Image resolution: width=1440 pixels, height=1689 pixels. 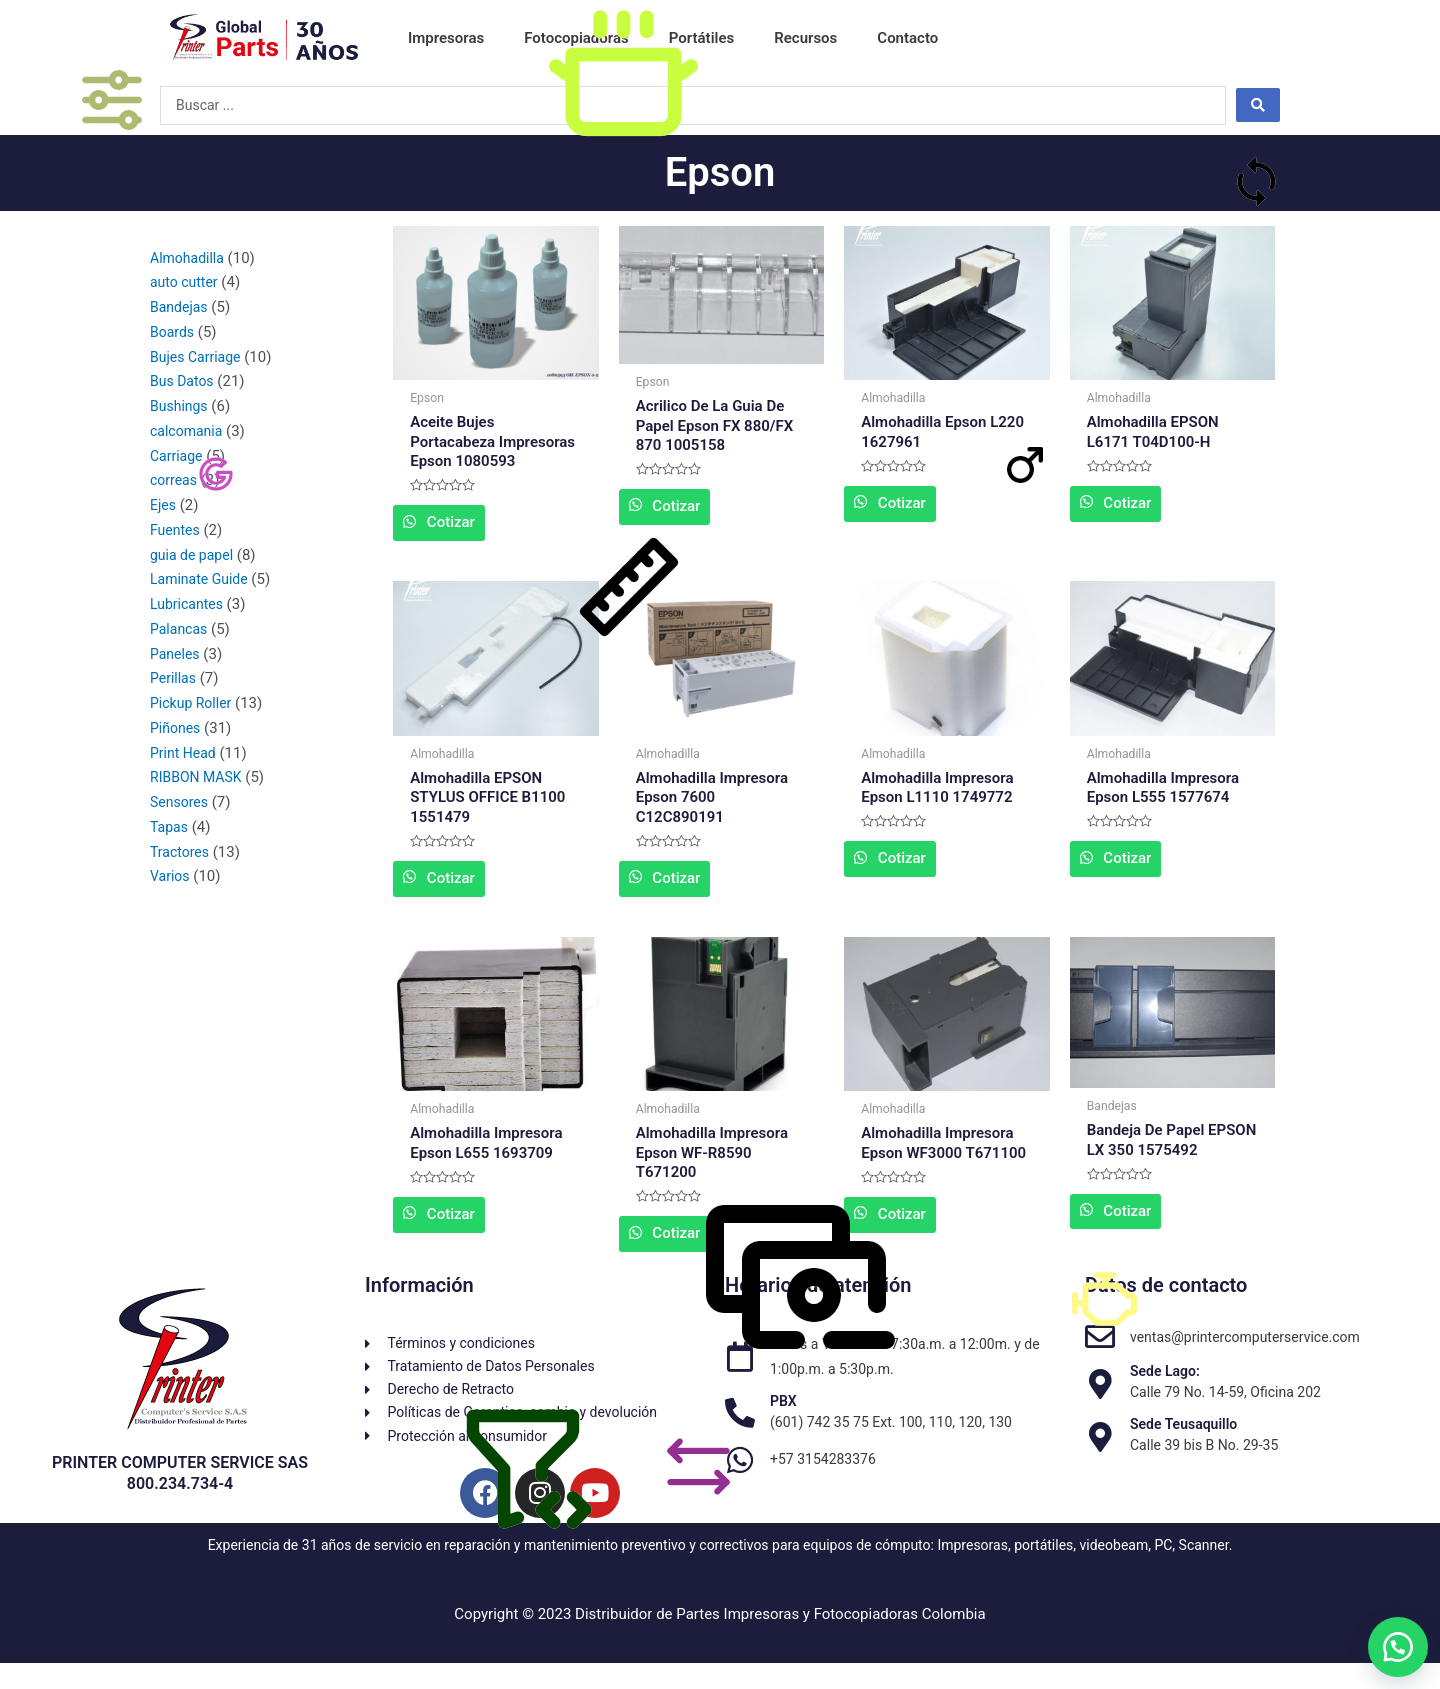 I want to click on access recipes or cooking features, so click(x=623, y=82).